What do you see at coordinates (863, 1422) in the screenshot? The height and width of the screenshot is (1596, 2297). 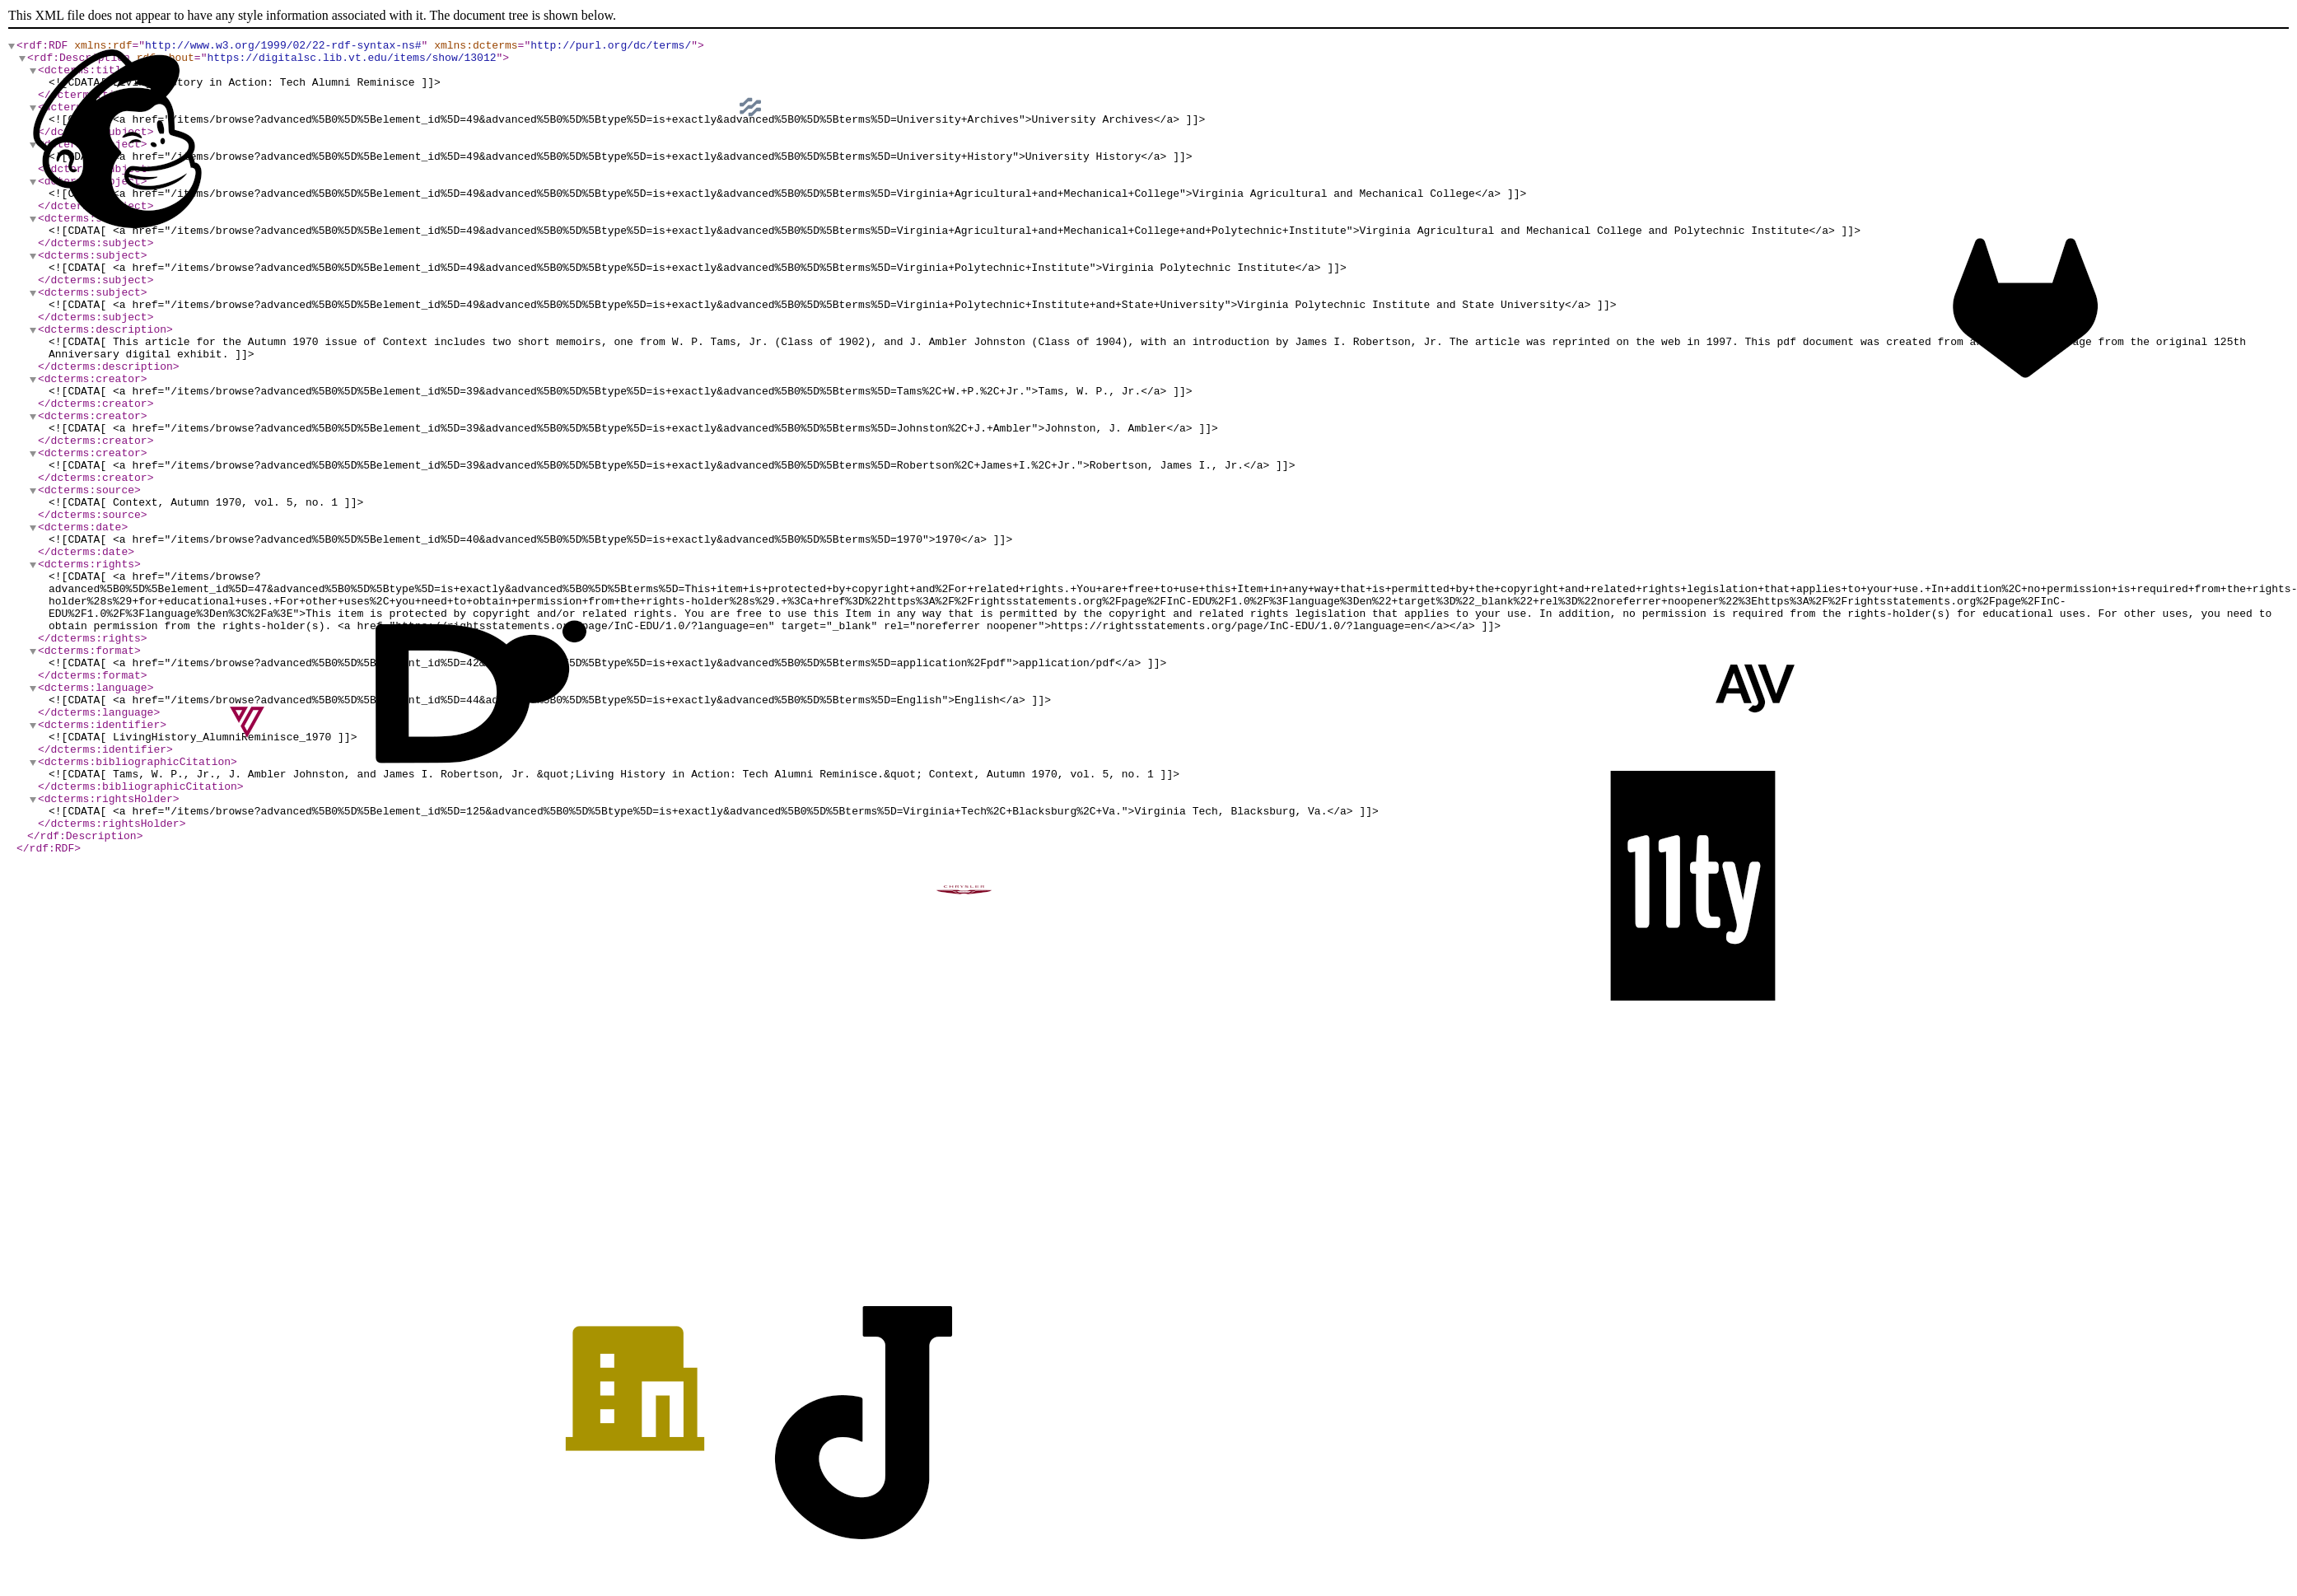 I see `open Joplin note-taking app` at bounding box center [863, 1422].